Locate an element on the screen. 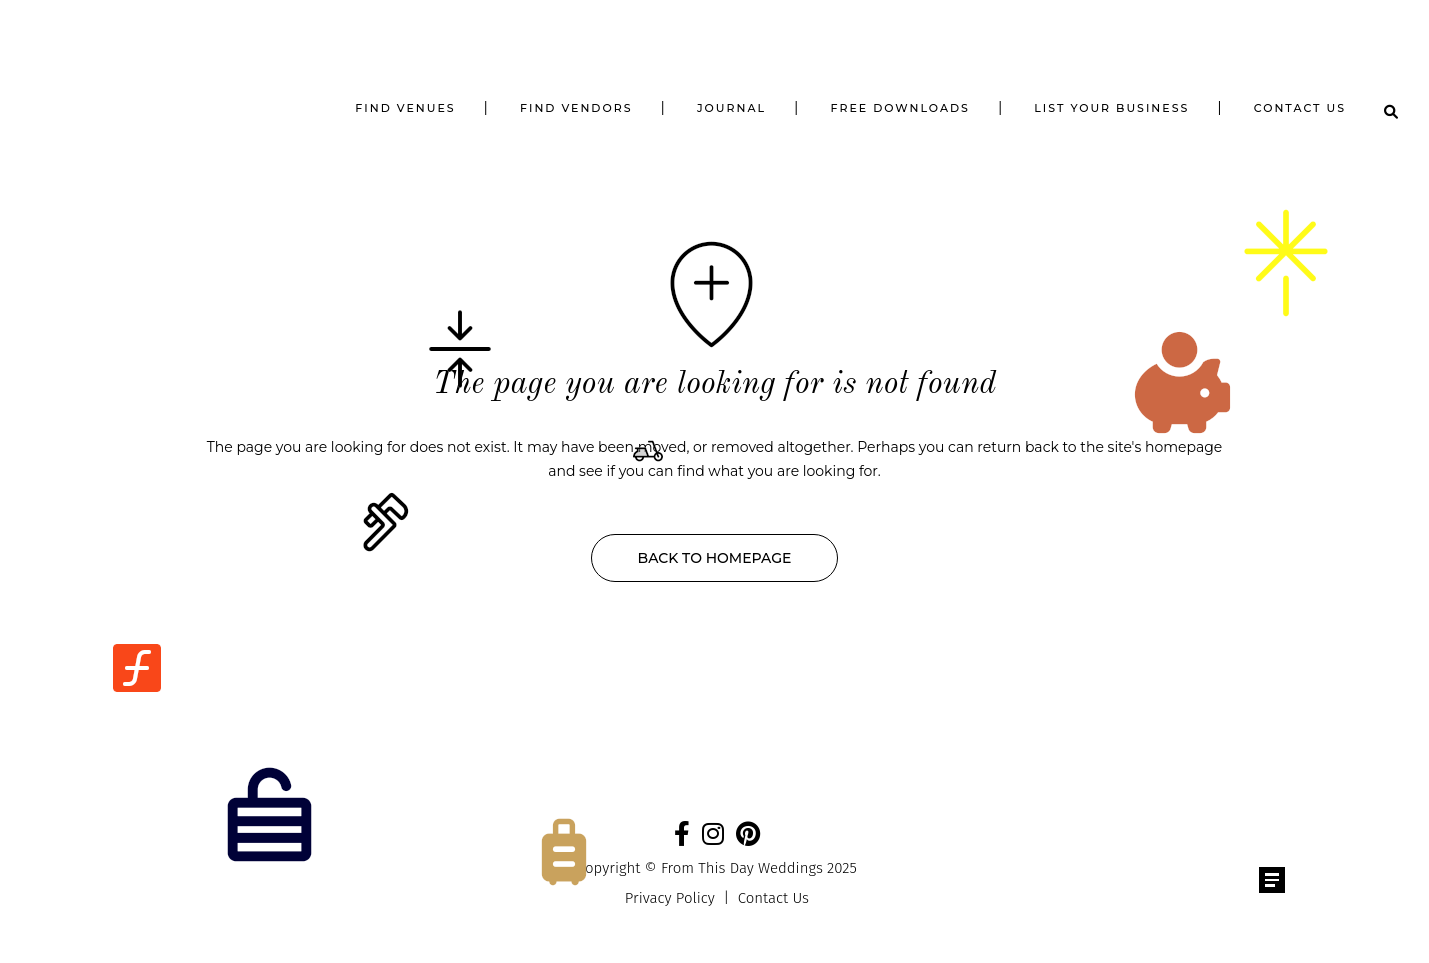 This screenshot has height=963, width=1429. access plumbing or maintenance tools is located at coordinates (383, 522).